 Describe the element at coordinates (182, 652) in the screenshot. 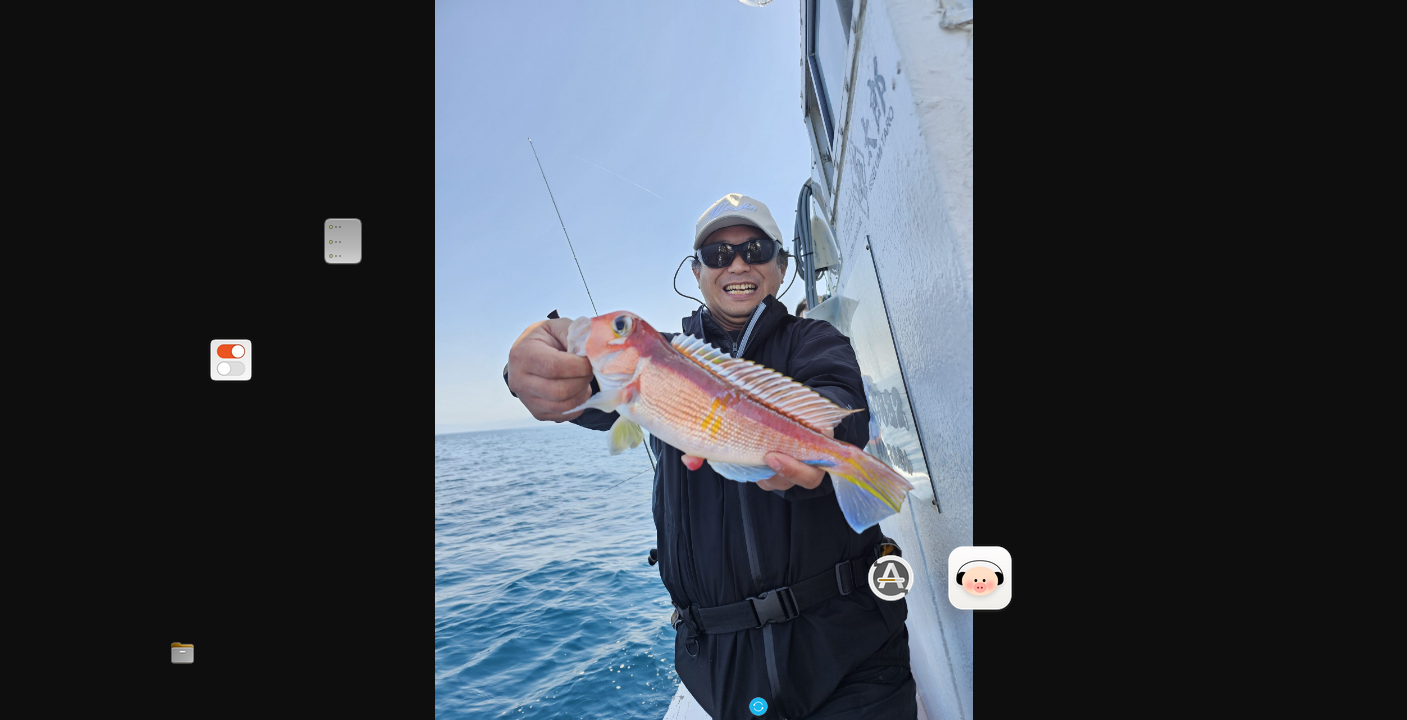

I see `open the file manager application` at that location.